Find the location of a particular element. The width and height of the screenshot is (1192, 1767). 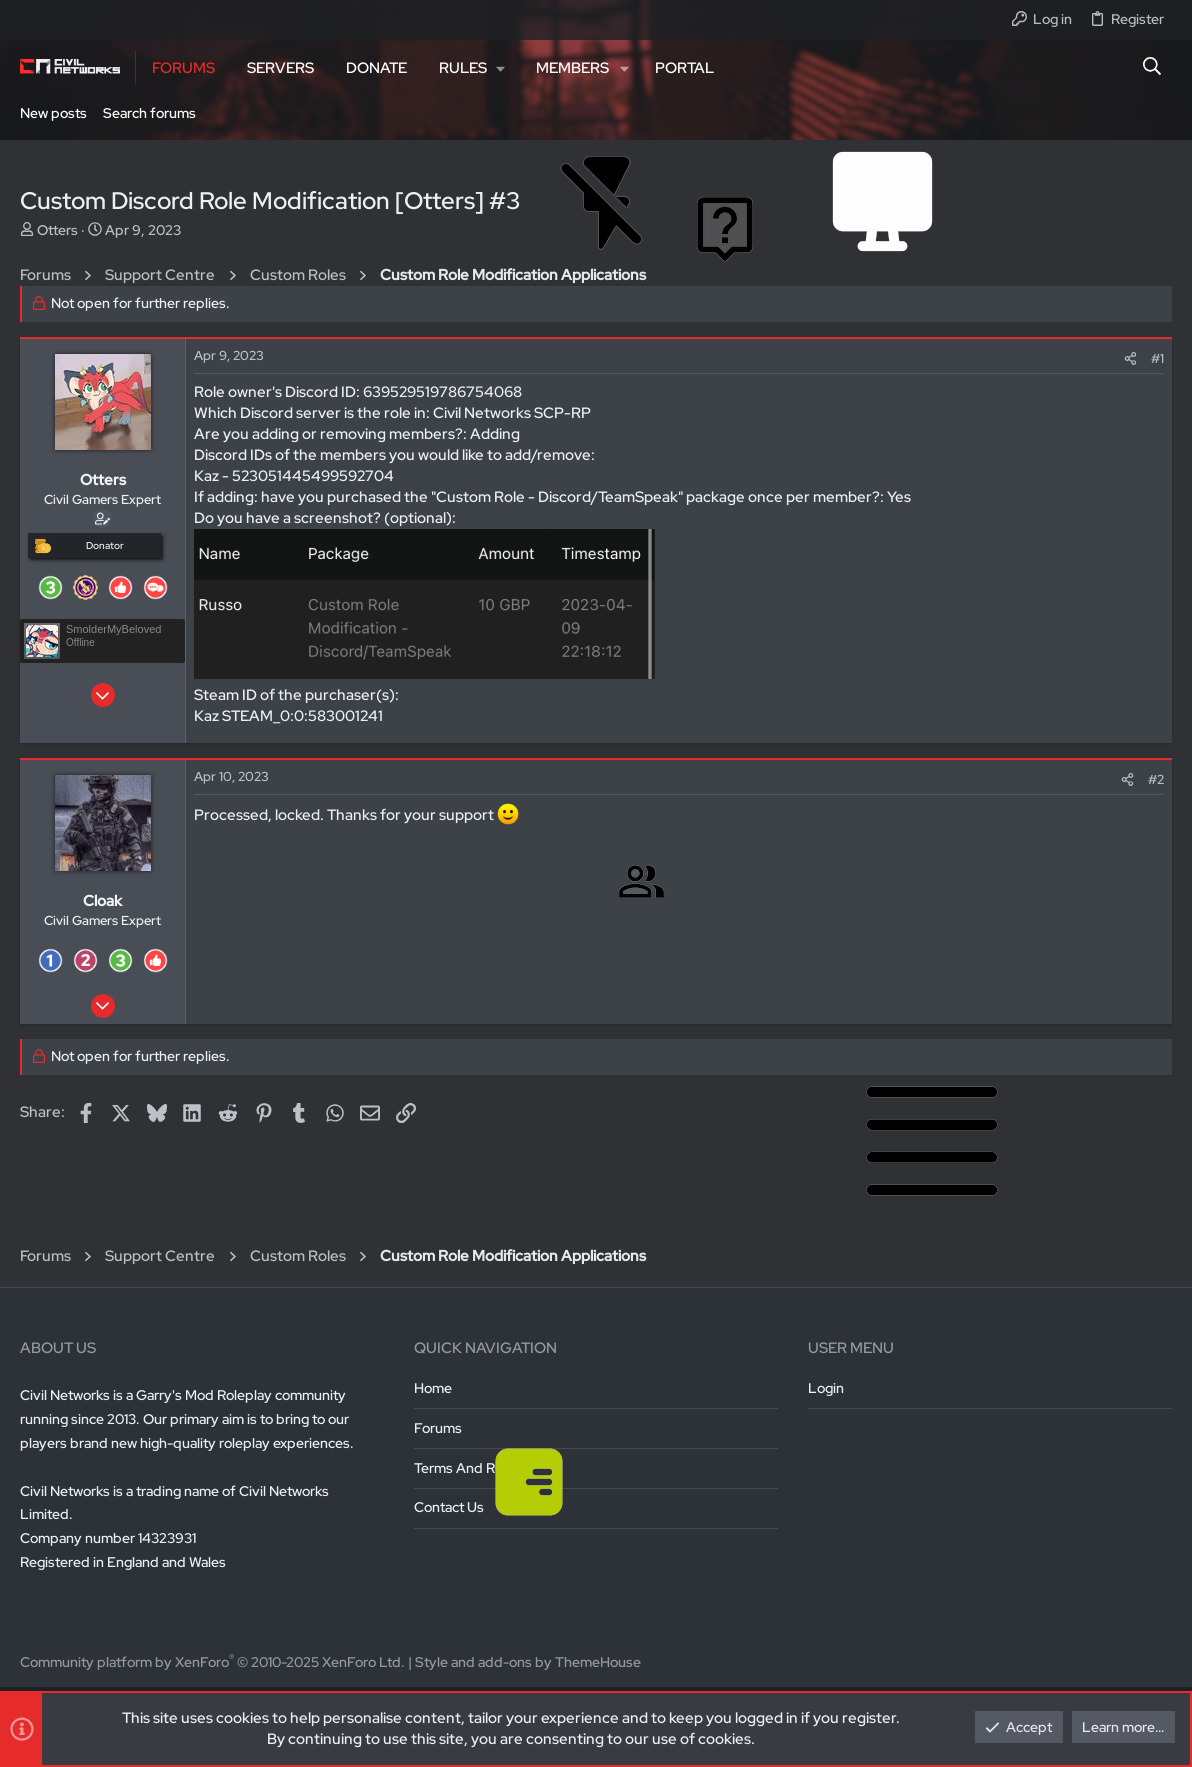

disable camera flash is located at coordinates (608, 206).